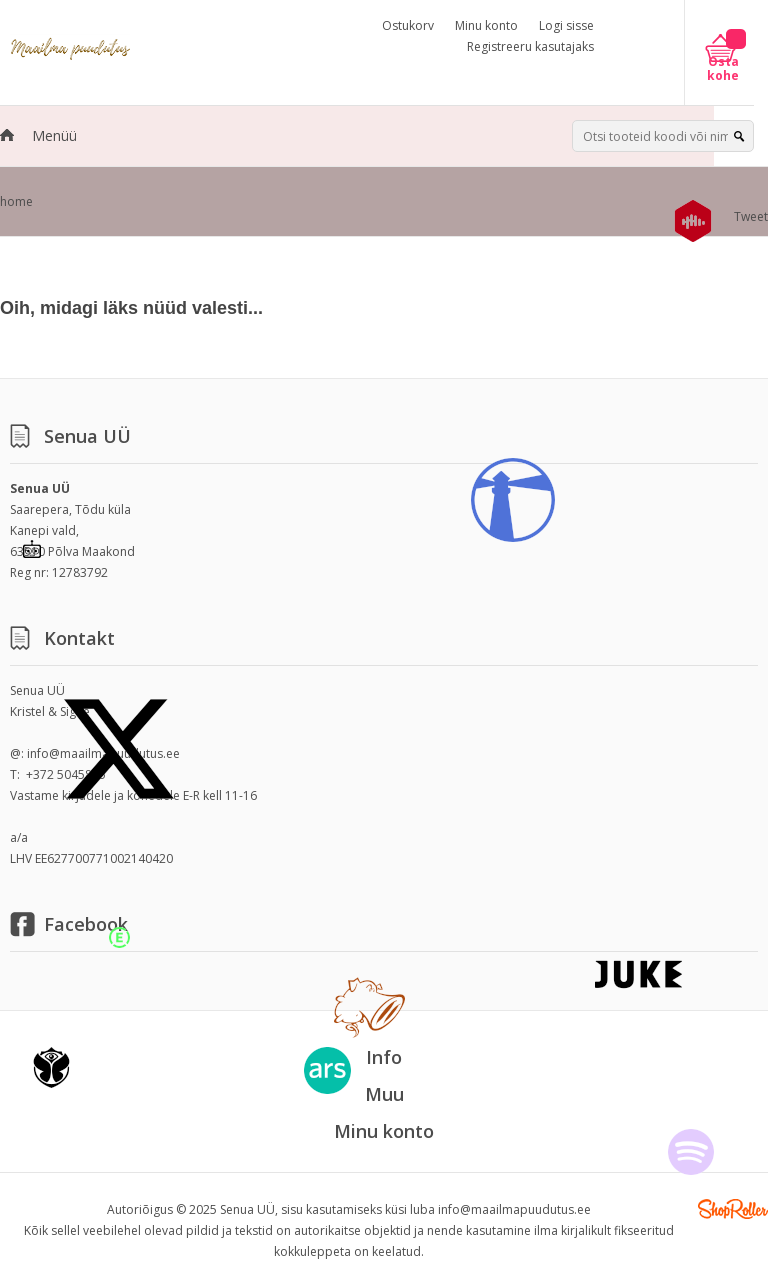 The image size is (768, 1286). What do you see at coordinates (513, 500) in the screenshot?
I see `watchman monitoring logo` at bounding box center [513, 500].